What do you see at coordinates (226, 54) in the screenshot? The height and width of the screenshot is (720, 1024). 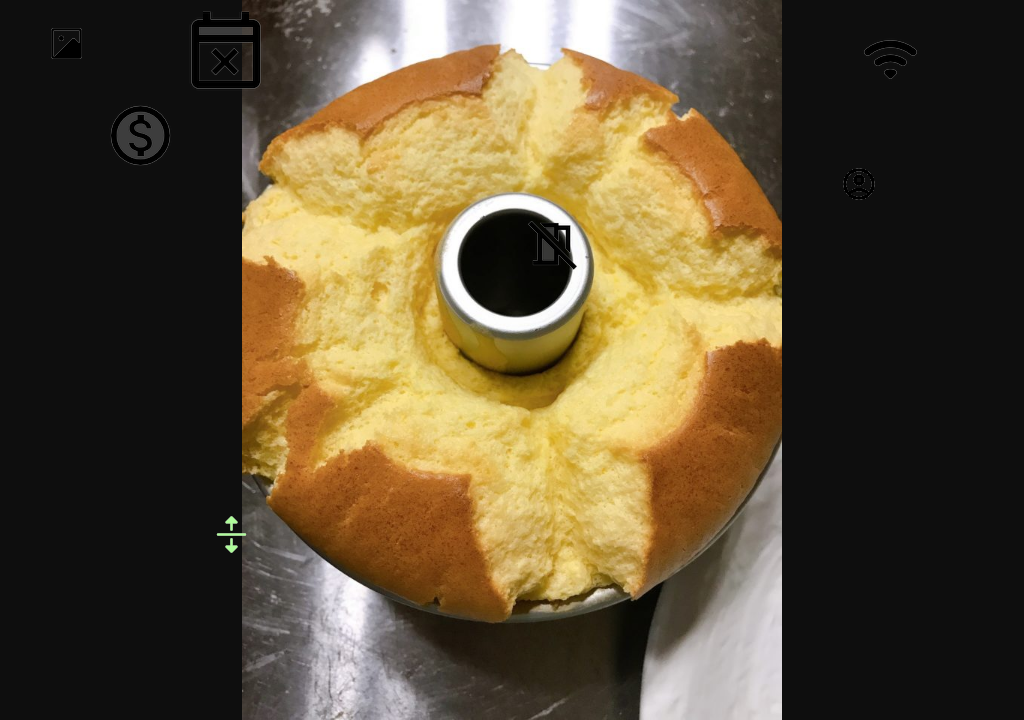 I see `indicates a busy or unavailable event` at bounding box center [226, 54].